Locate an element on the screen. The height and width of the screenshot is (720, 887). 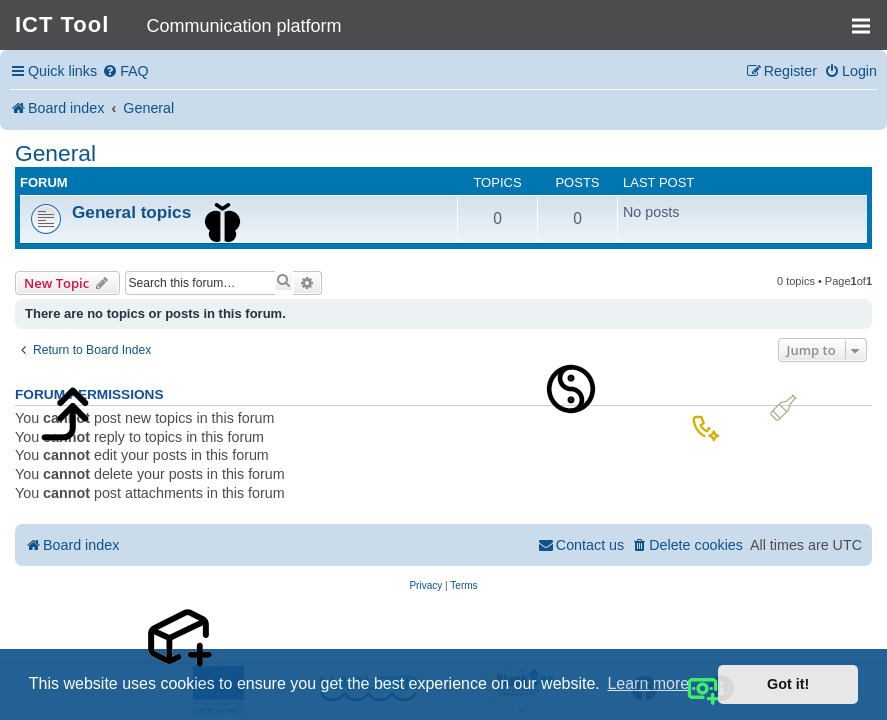
browse bars or breweries nearby is located at coordinates (783, 408).